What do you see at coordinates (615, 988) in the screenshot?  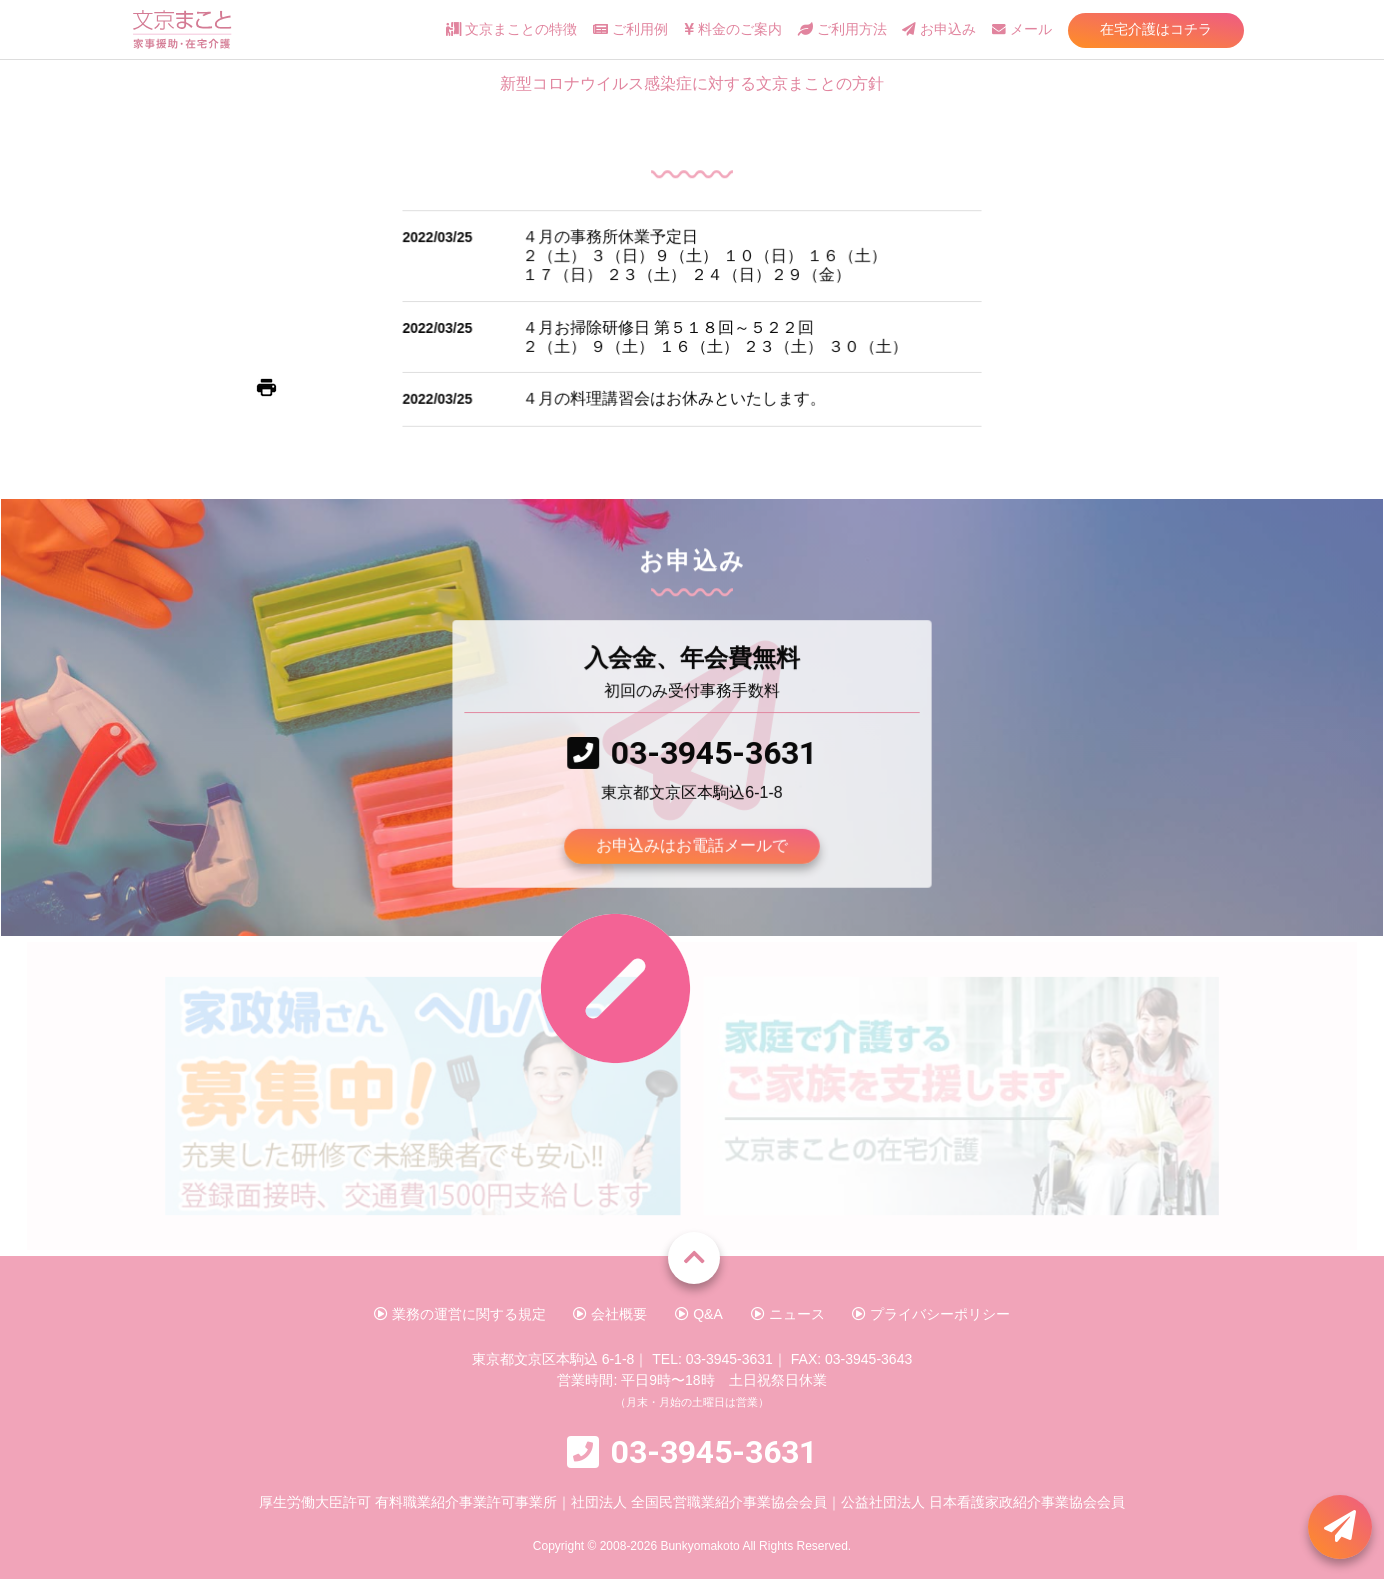 I see `indicates a blocked or prohibited action` at bounding box center [615, 988].